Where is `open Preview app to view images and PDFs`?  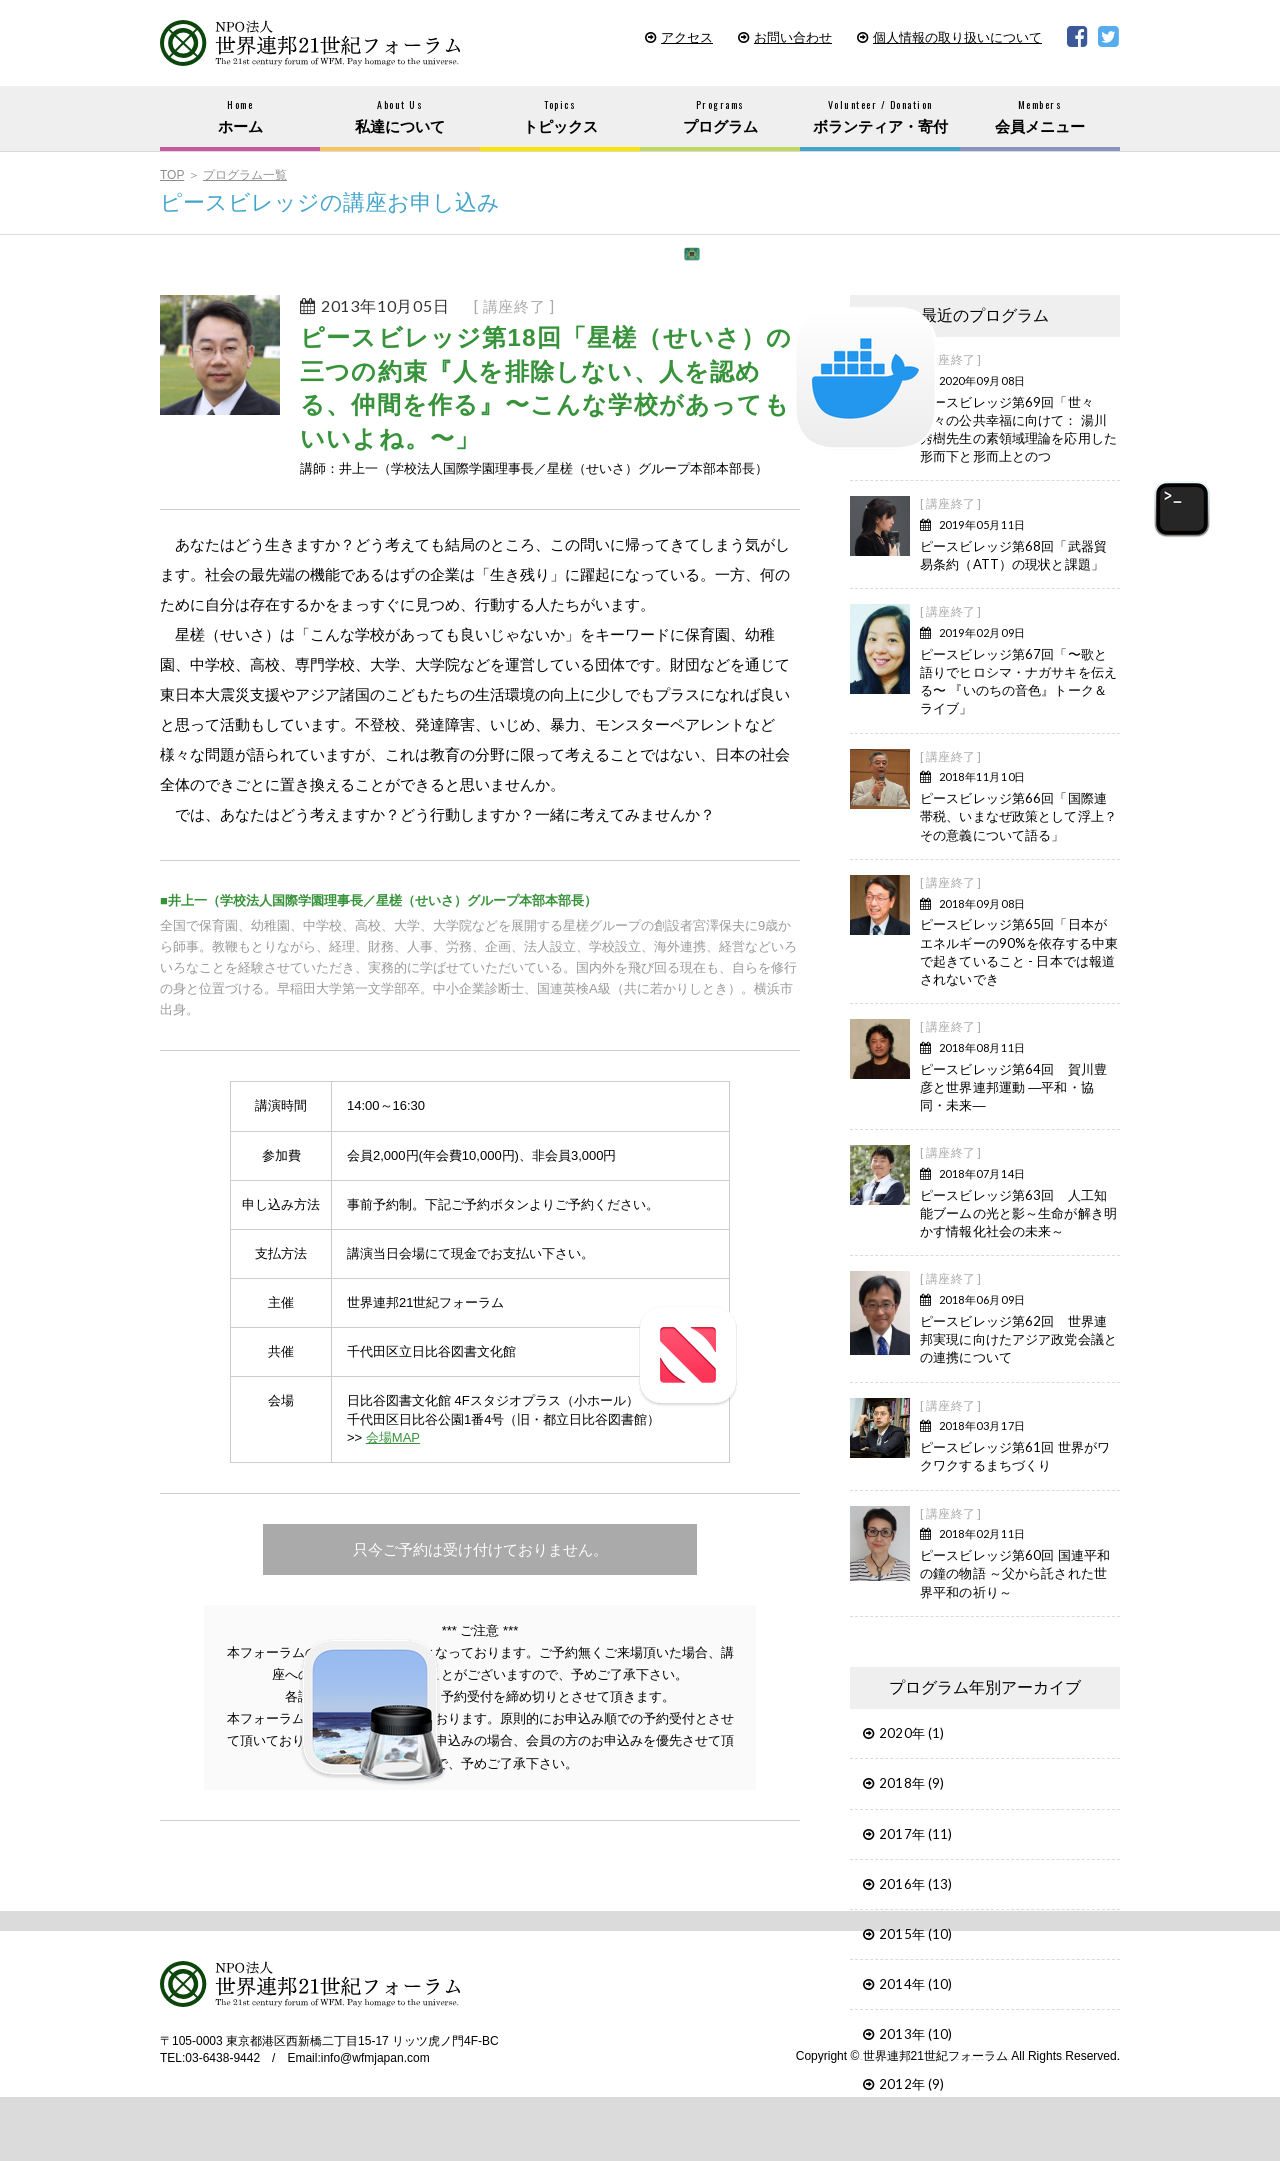
open Preview app to view images and PDFs is located at coordinates (370, 1707).